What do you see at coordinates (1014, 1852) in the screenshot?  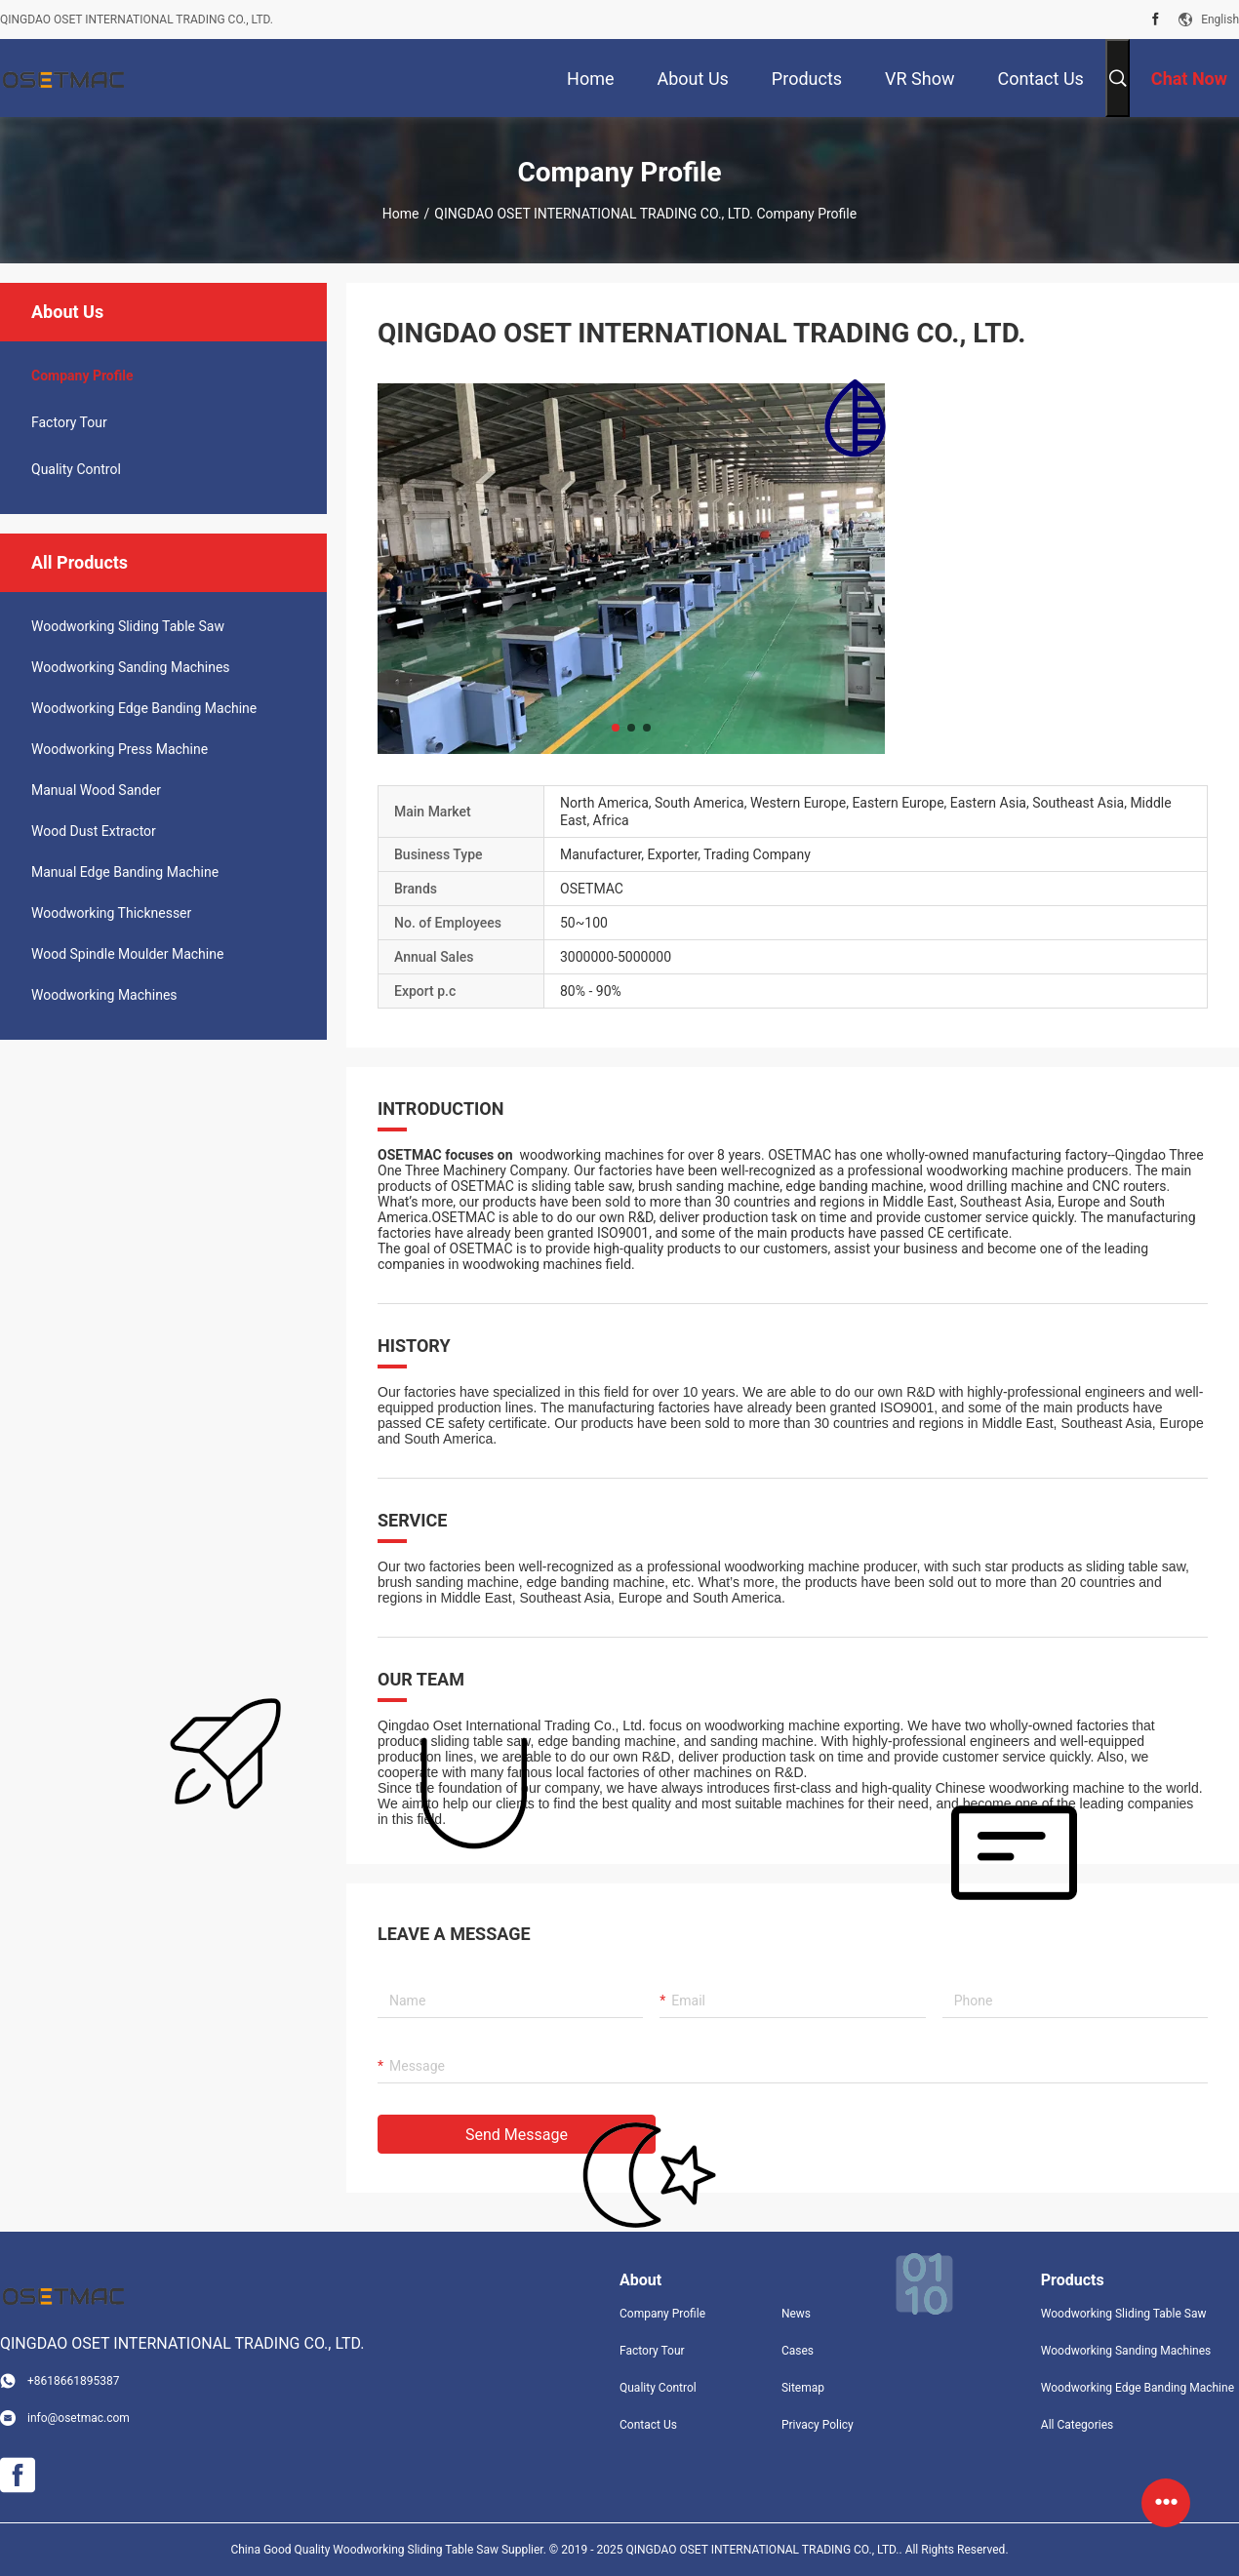 I see `view or create a note` at bounding box center [1014, 1852].